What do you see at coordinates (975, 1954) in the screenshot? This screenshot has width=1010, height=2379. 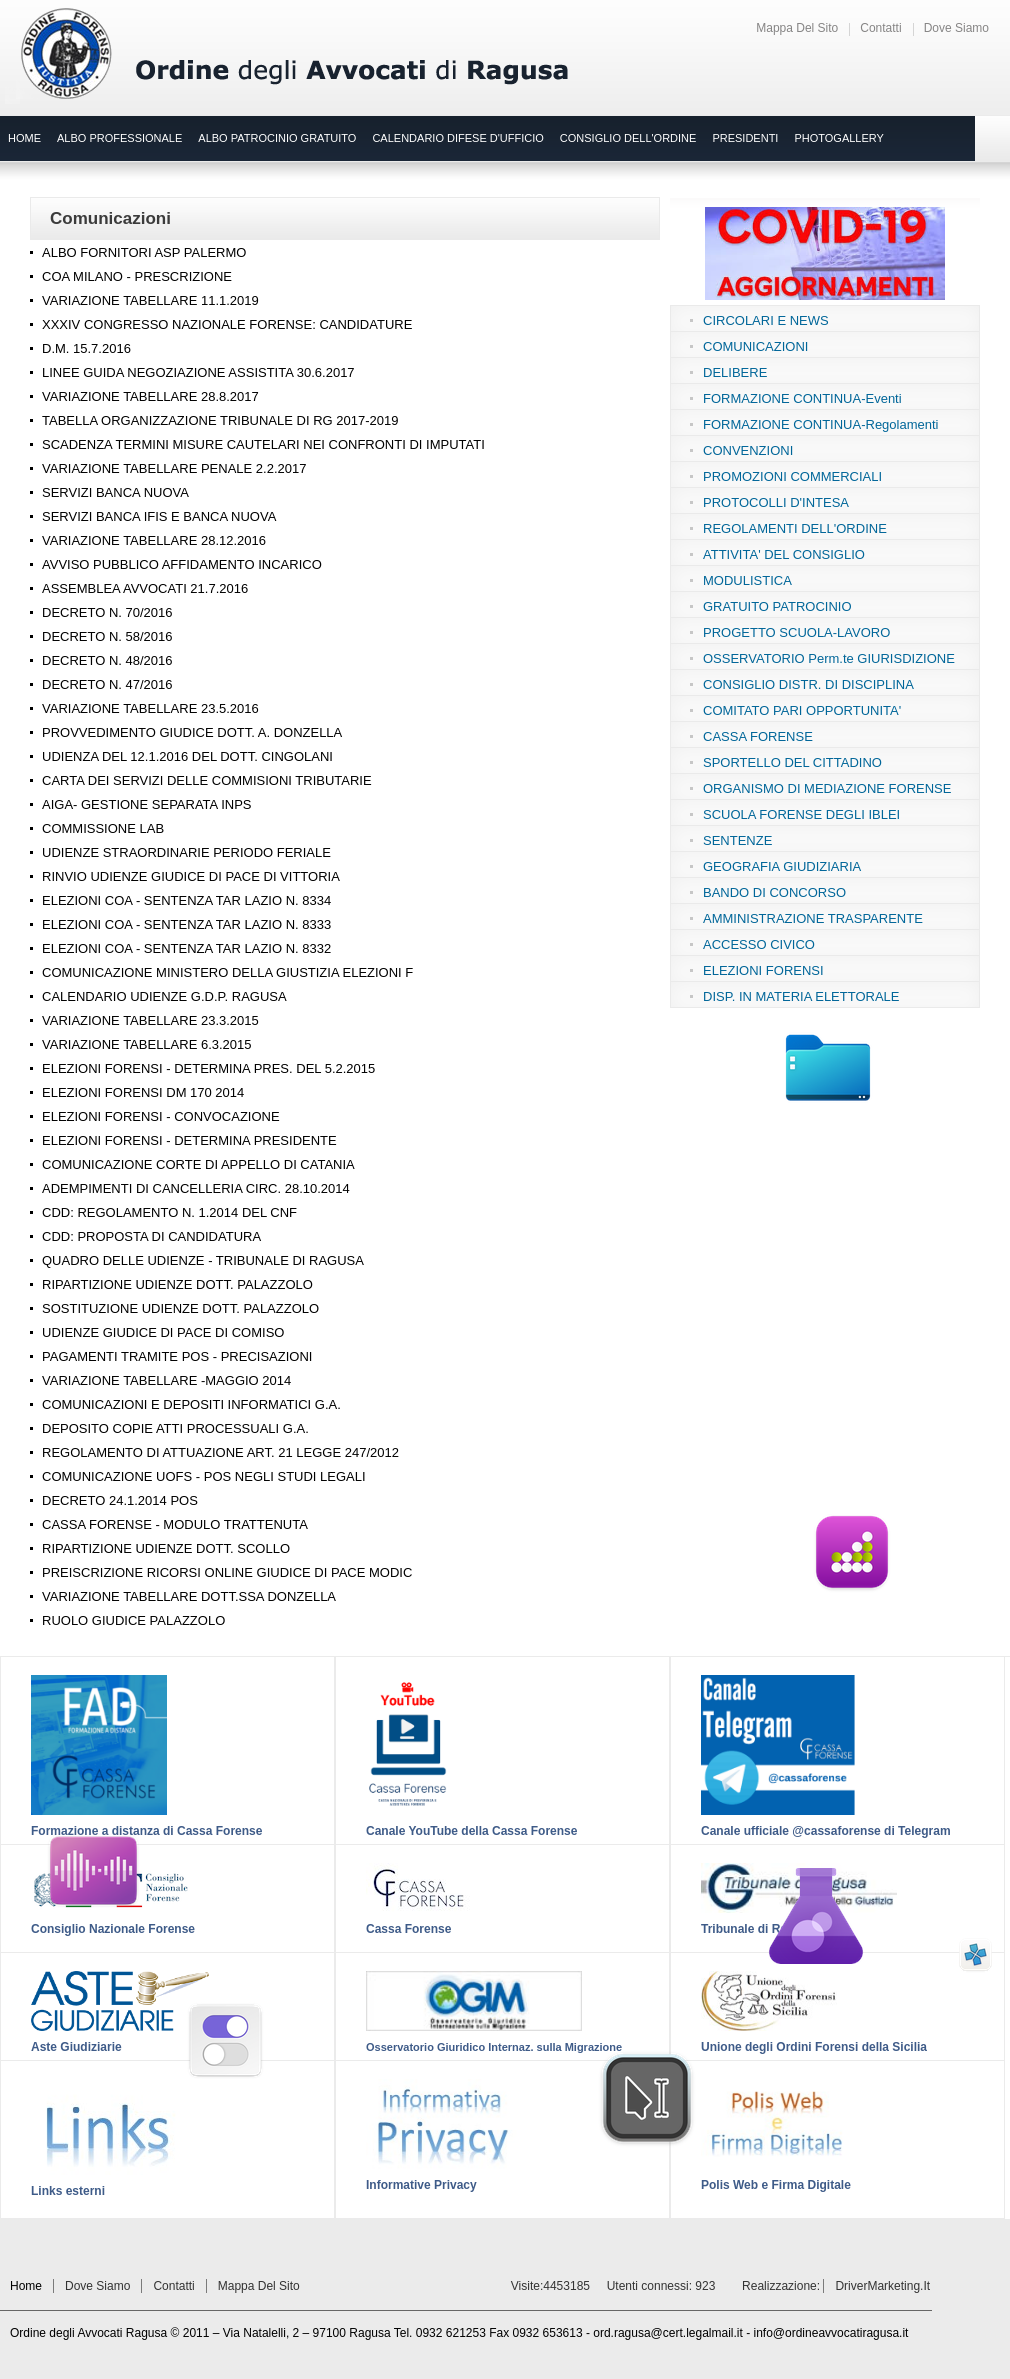 I see `launch ppsspp psp emulator` at bounding box center [975, 1954].